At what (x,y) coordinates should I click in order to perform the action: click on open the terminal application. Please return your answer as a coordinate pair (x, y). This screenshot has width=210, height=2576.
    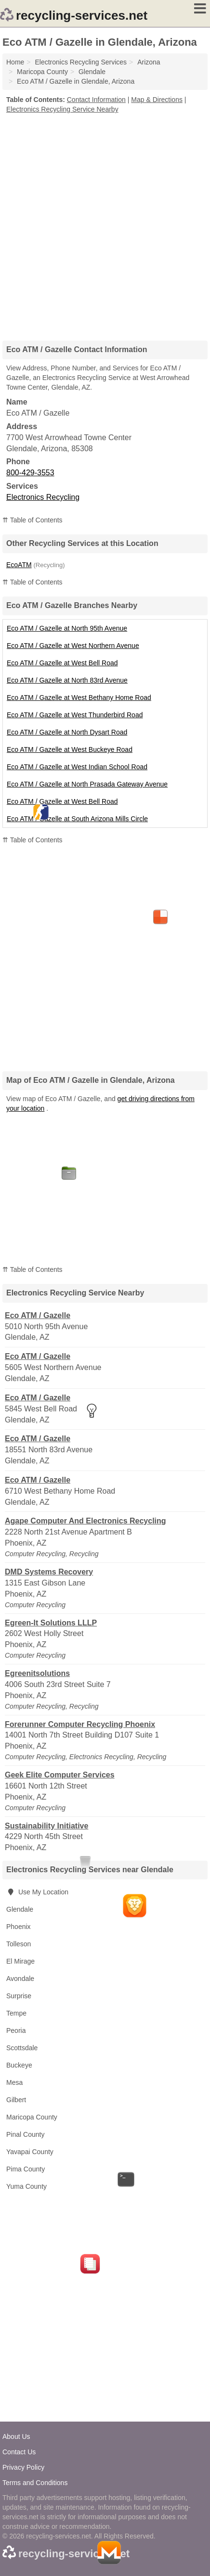
    Looking at the image, I should click on (126, 2179).